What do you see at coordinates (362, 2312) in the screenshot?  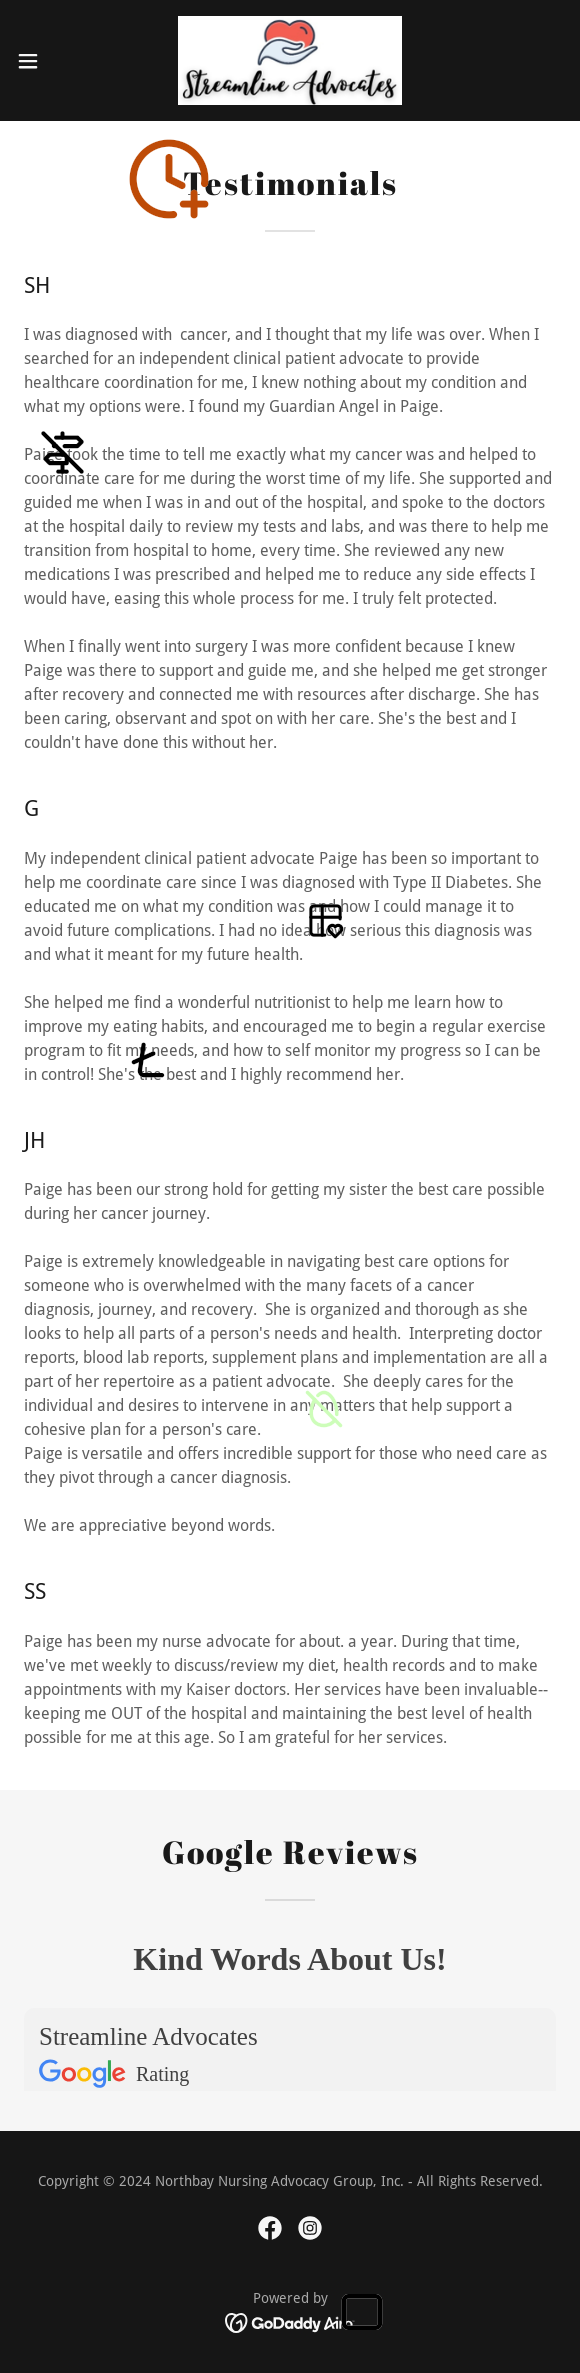 I see `crop image to 5:4 aspect ratio` at bounding box center [362, 2312].